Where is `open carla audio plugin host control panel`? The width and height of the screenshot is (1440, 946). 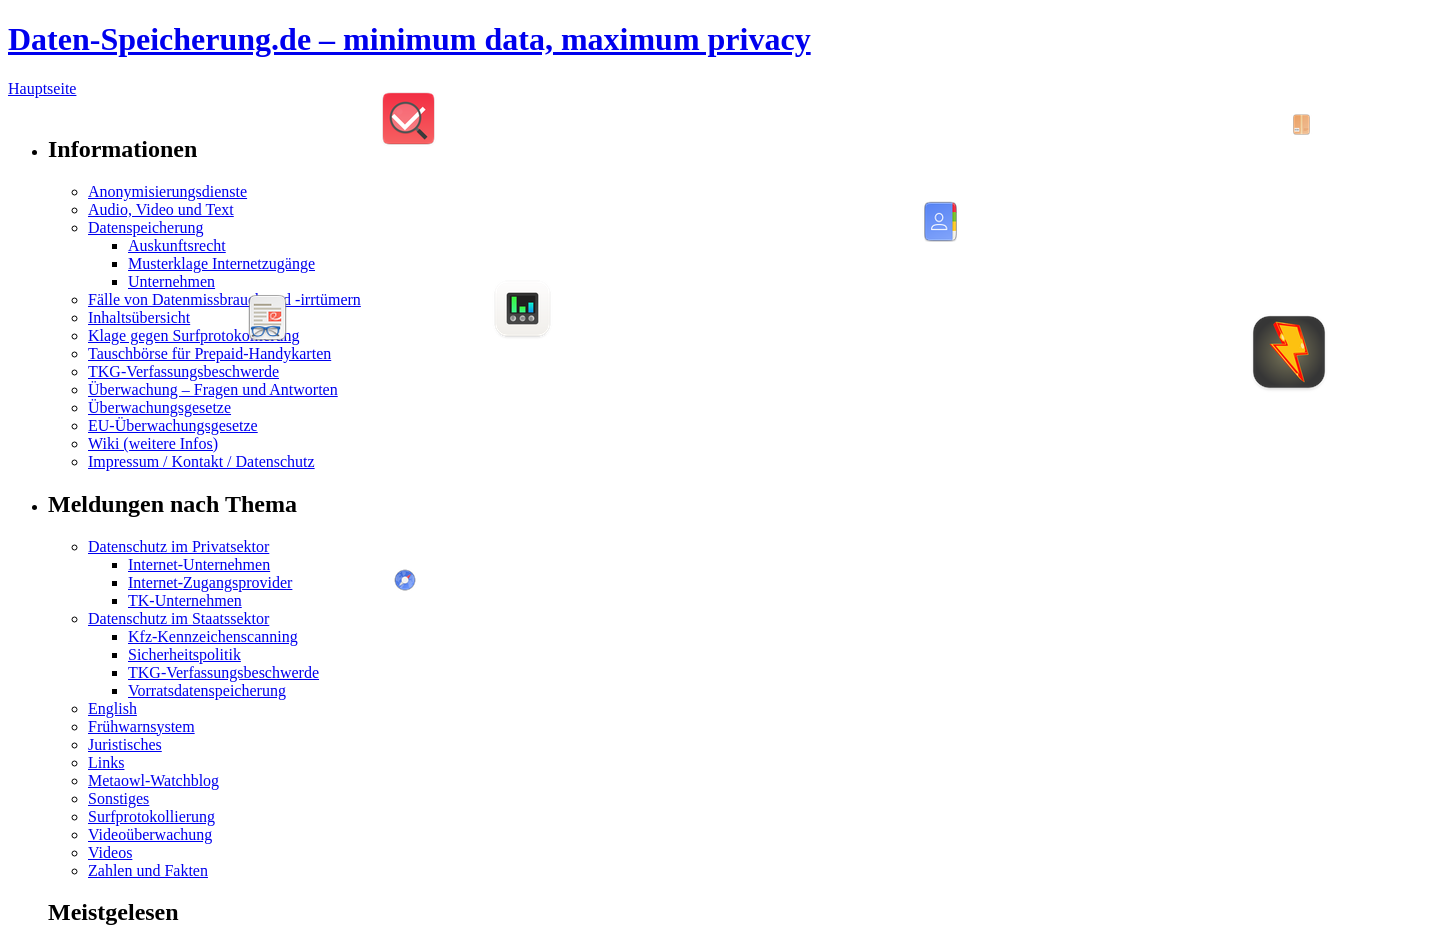 open carla audio plugin host control panel is located at coordinates (522, 308).